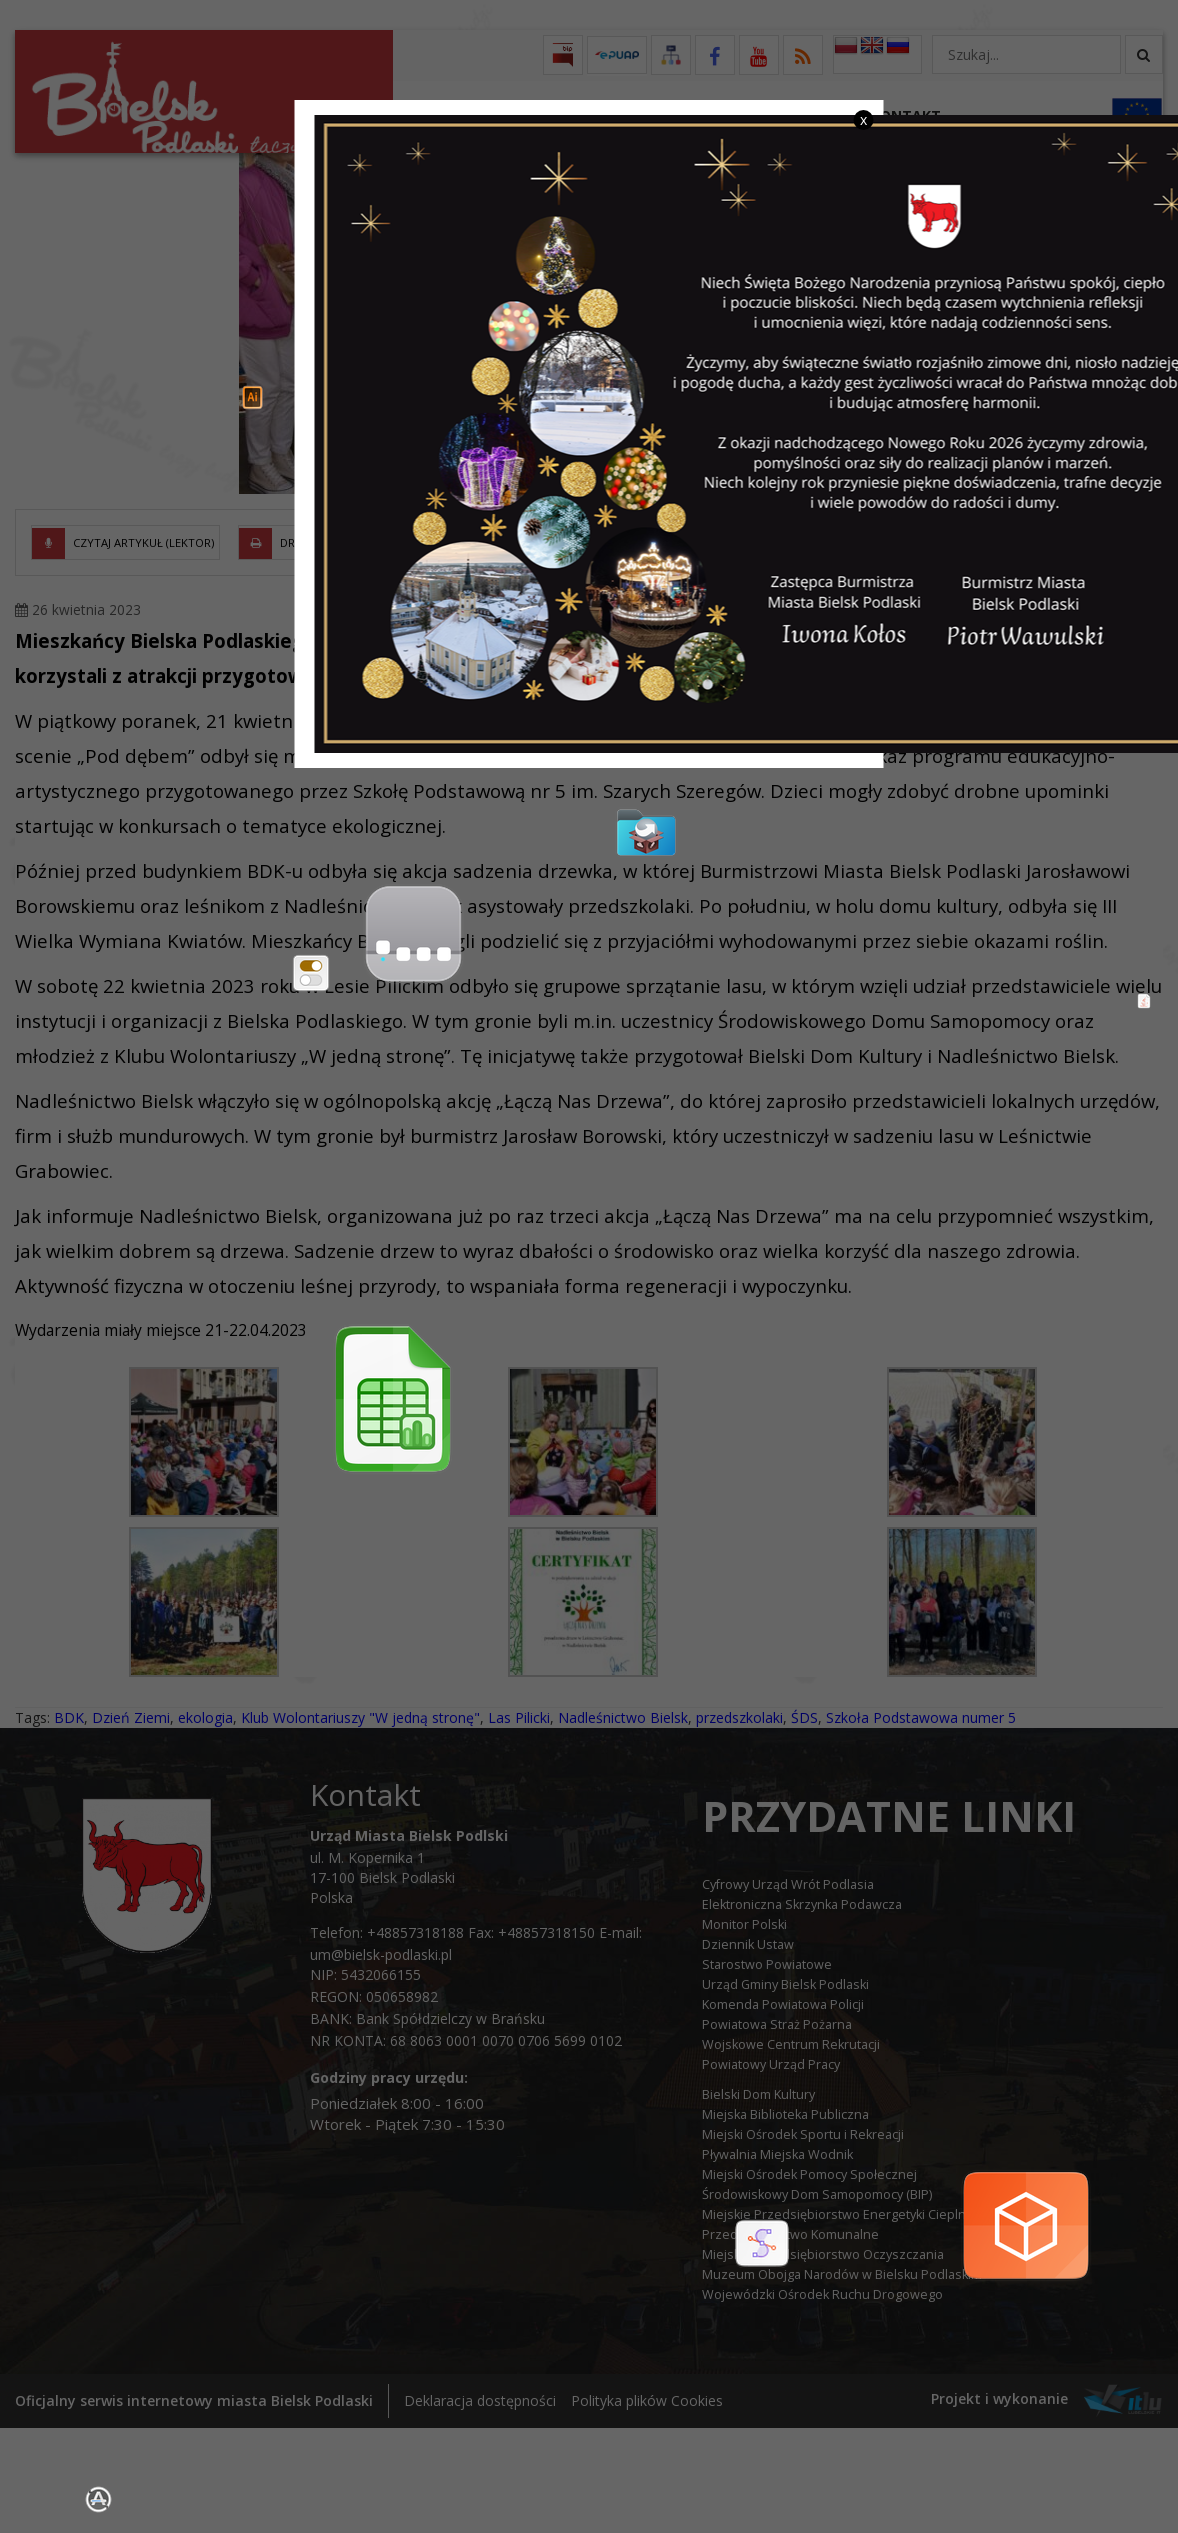 The width and height of the screenshot is (1178, 2533). Describe the element at coordinates (413, 935) in the screenshot. I see `manage cinnamon desktop applets` at that location.